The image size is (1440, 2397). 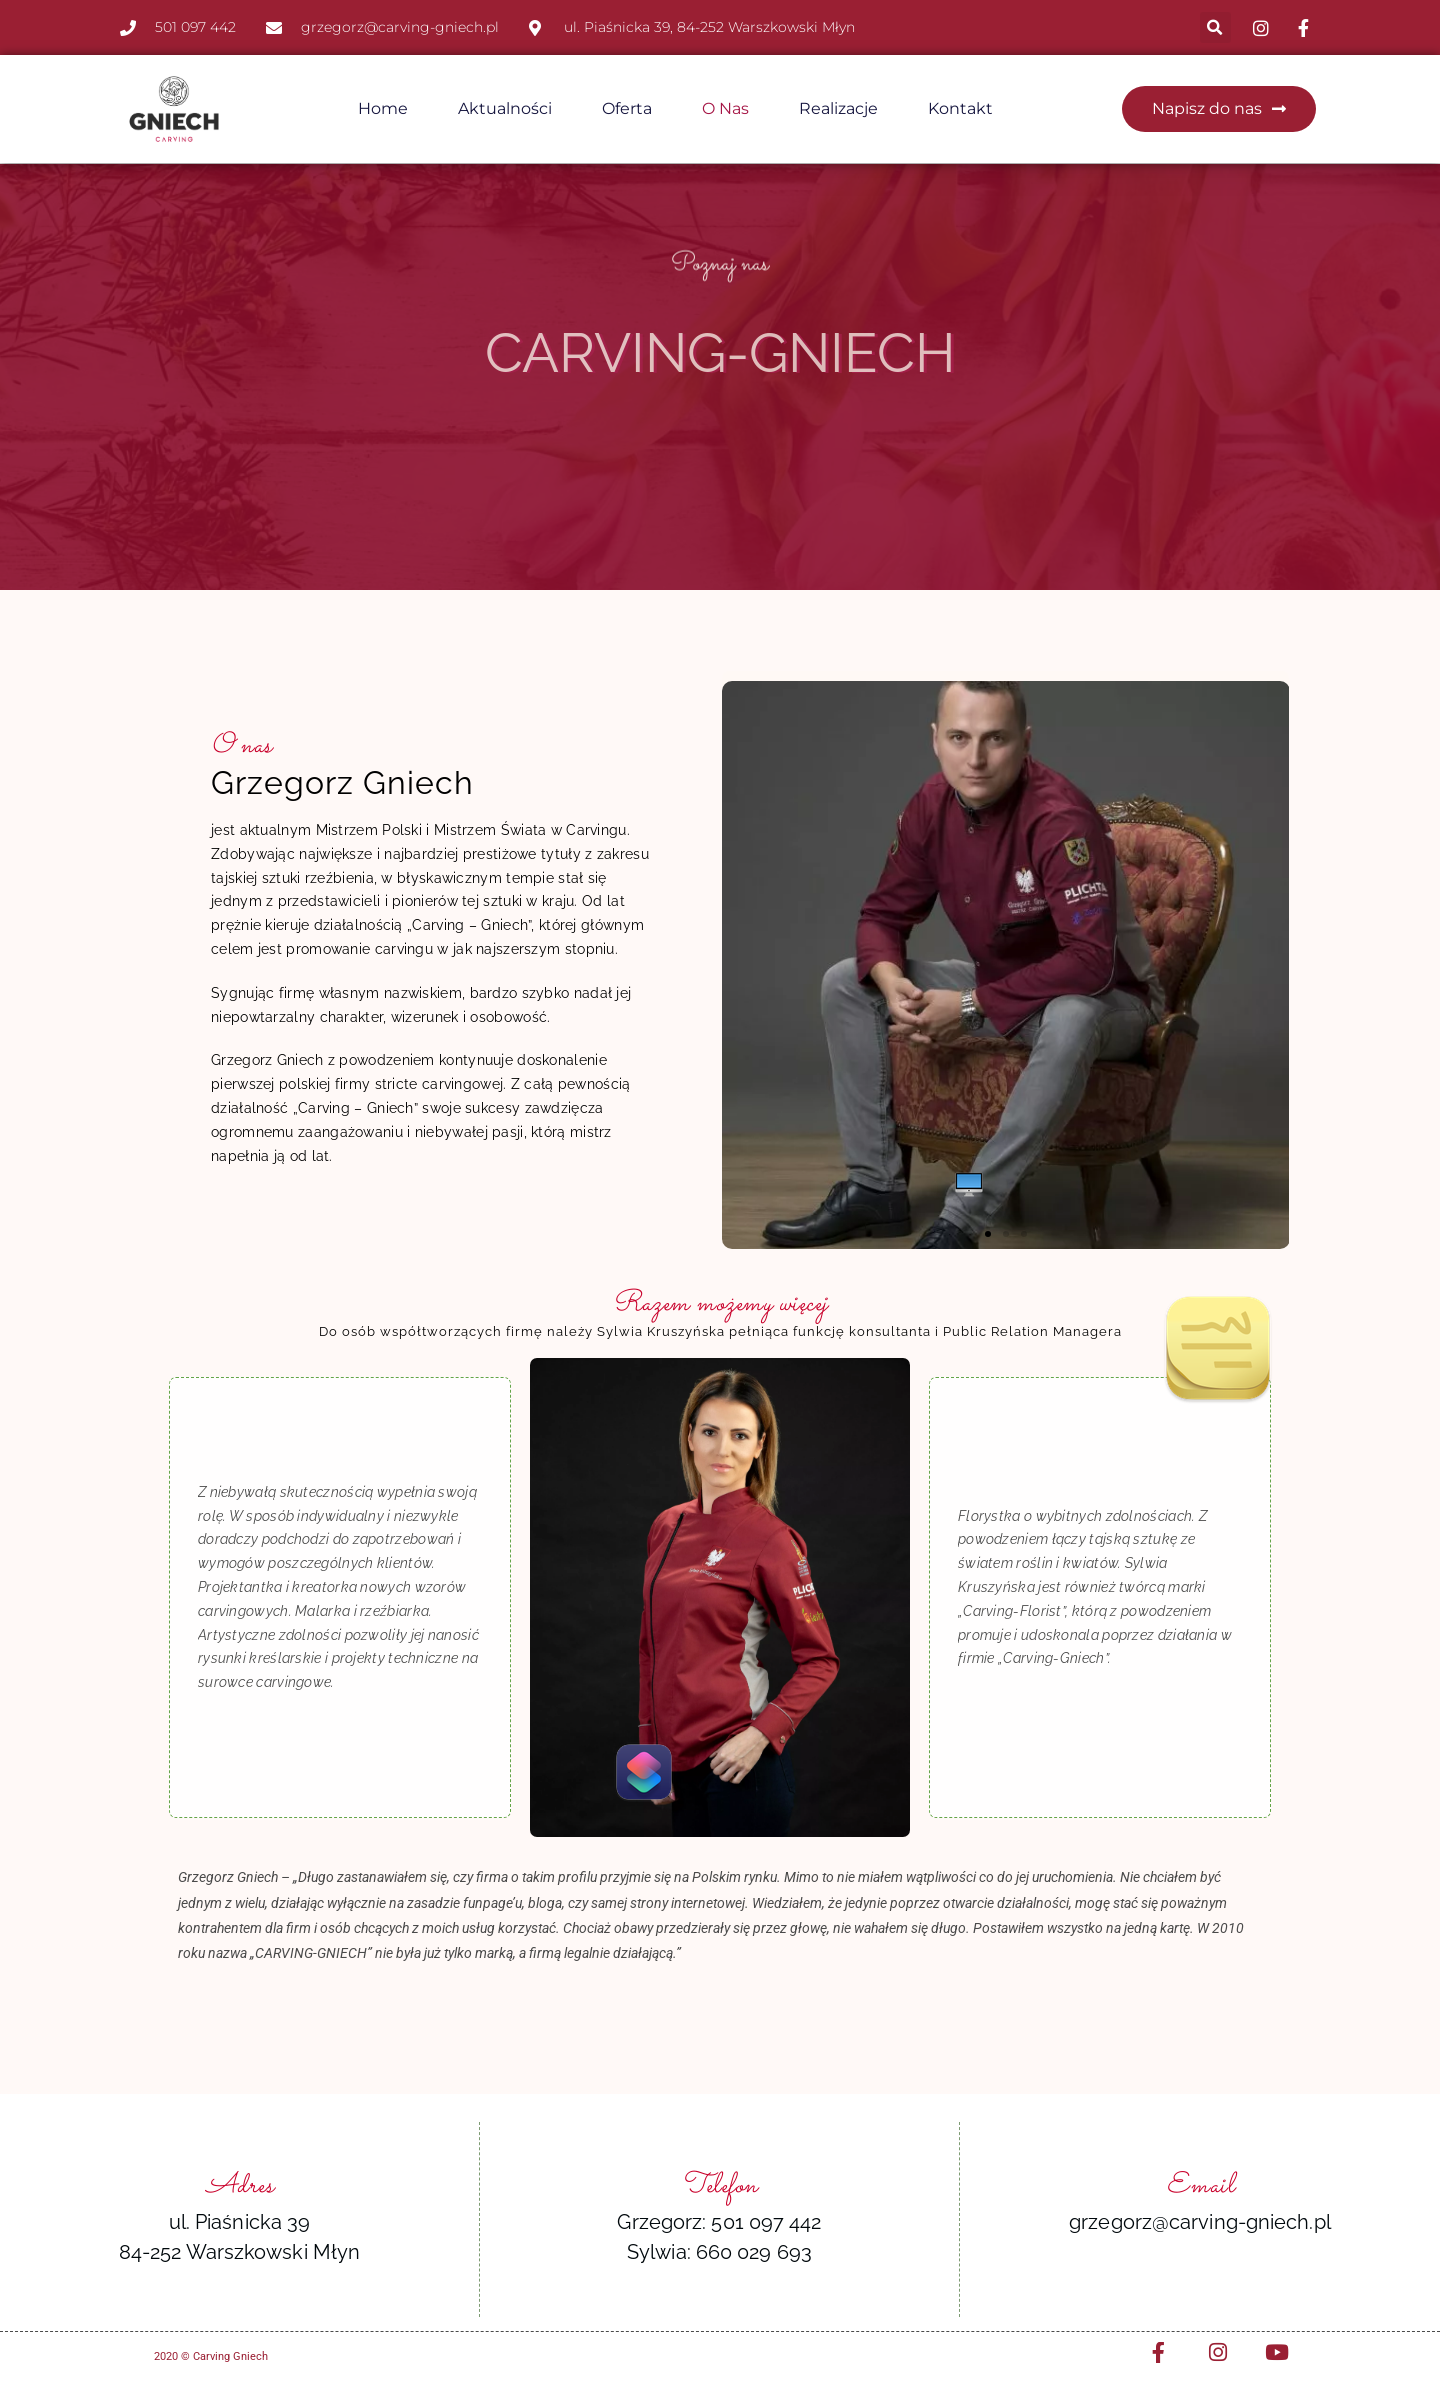 I want to click on represents this mac in system preferences or network settings, so click(x=969, y=1181).